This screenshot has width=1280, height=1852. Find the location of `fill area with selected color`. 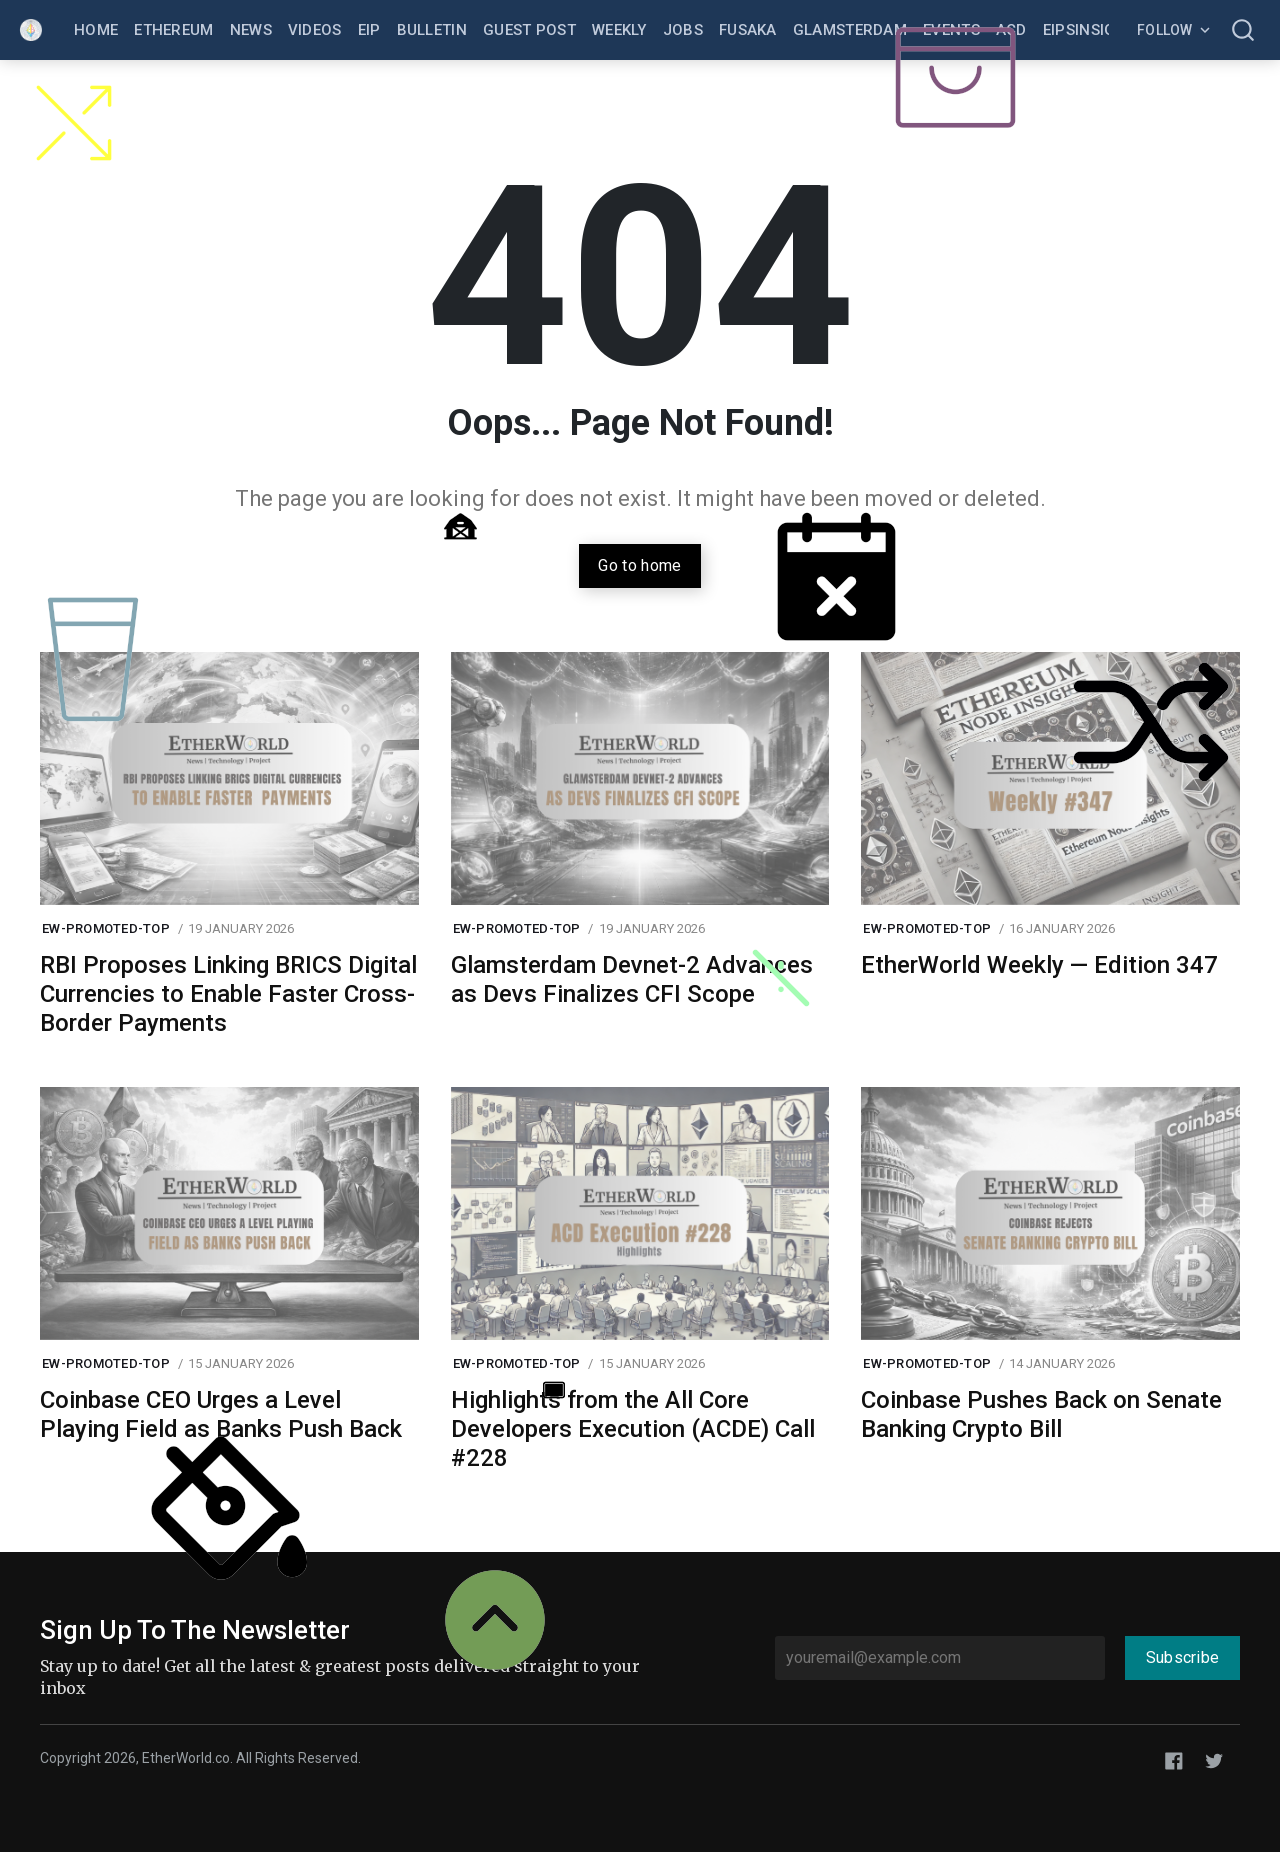

fill area with selected color is located at coordinates (228, 1513).